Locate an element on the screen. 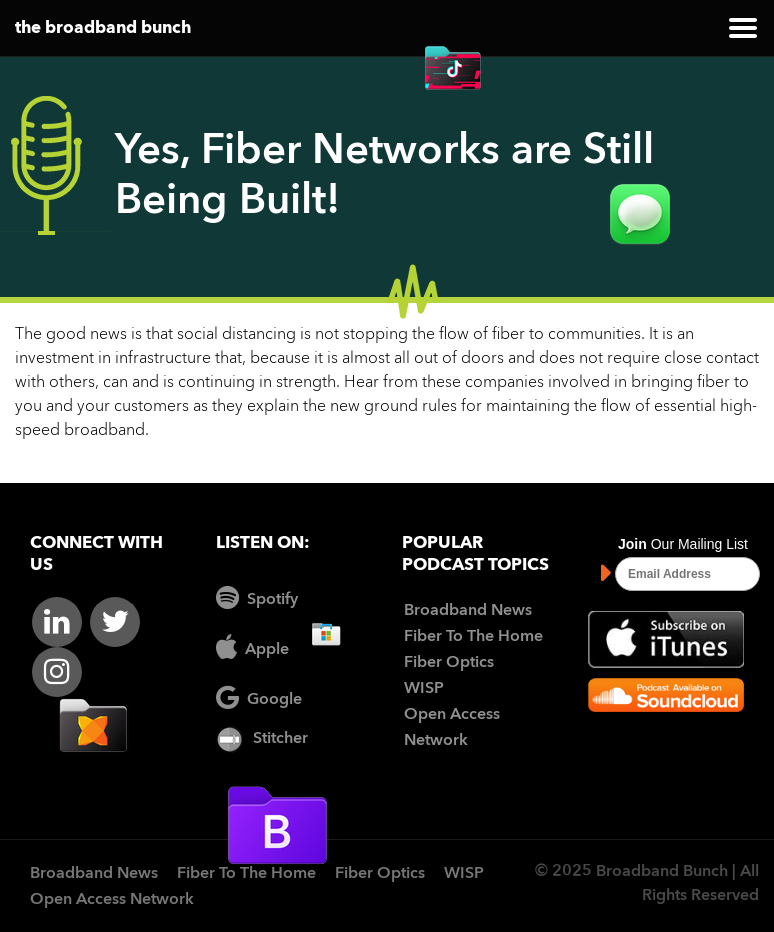  open folder containing TikTok downloads or saved videos is located at coordinates (452, 69).